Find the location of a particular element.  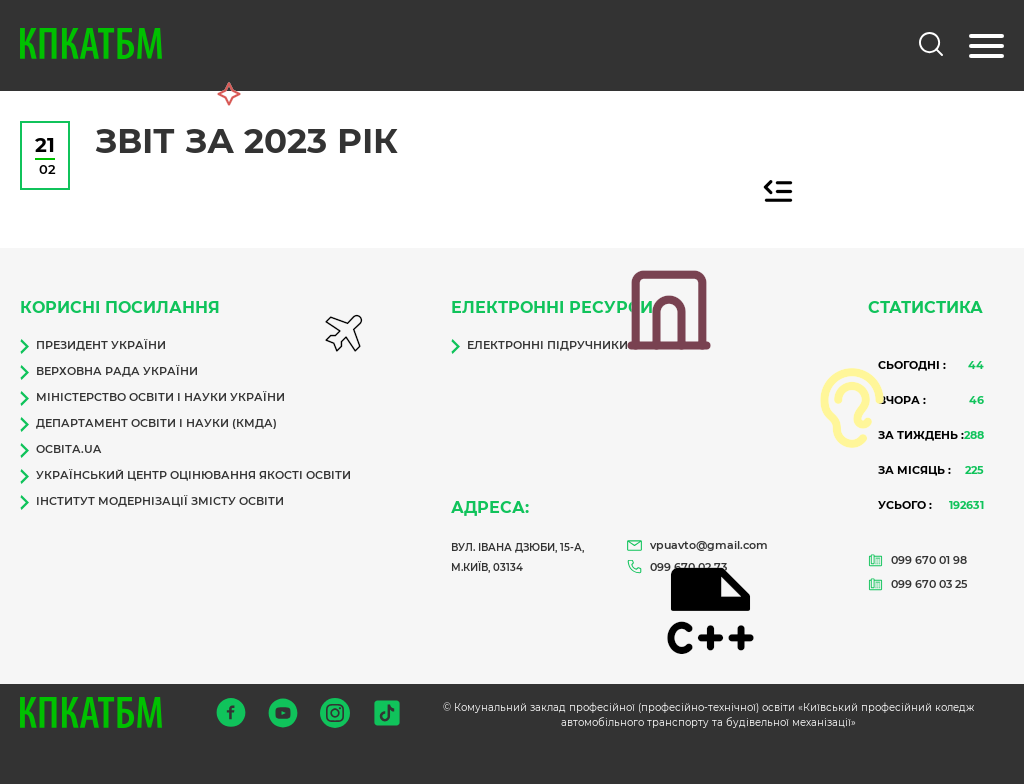

add a sparkle or highlight effect is located at coordinates (229, 94).